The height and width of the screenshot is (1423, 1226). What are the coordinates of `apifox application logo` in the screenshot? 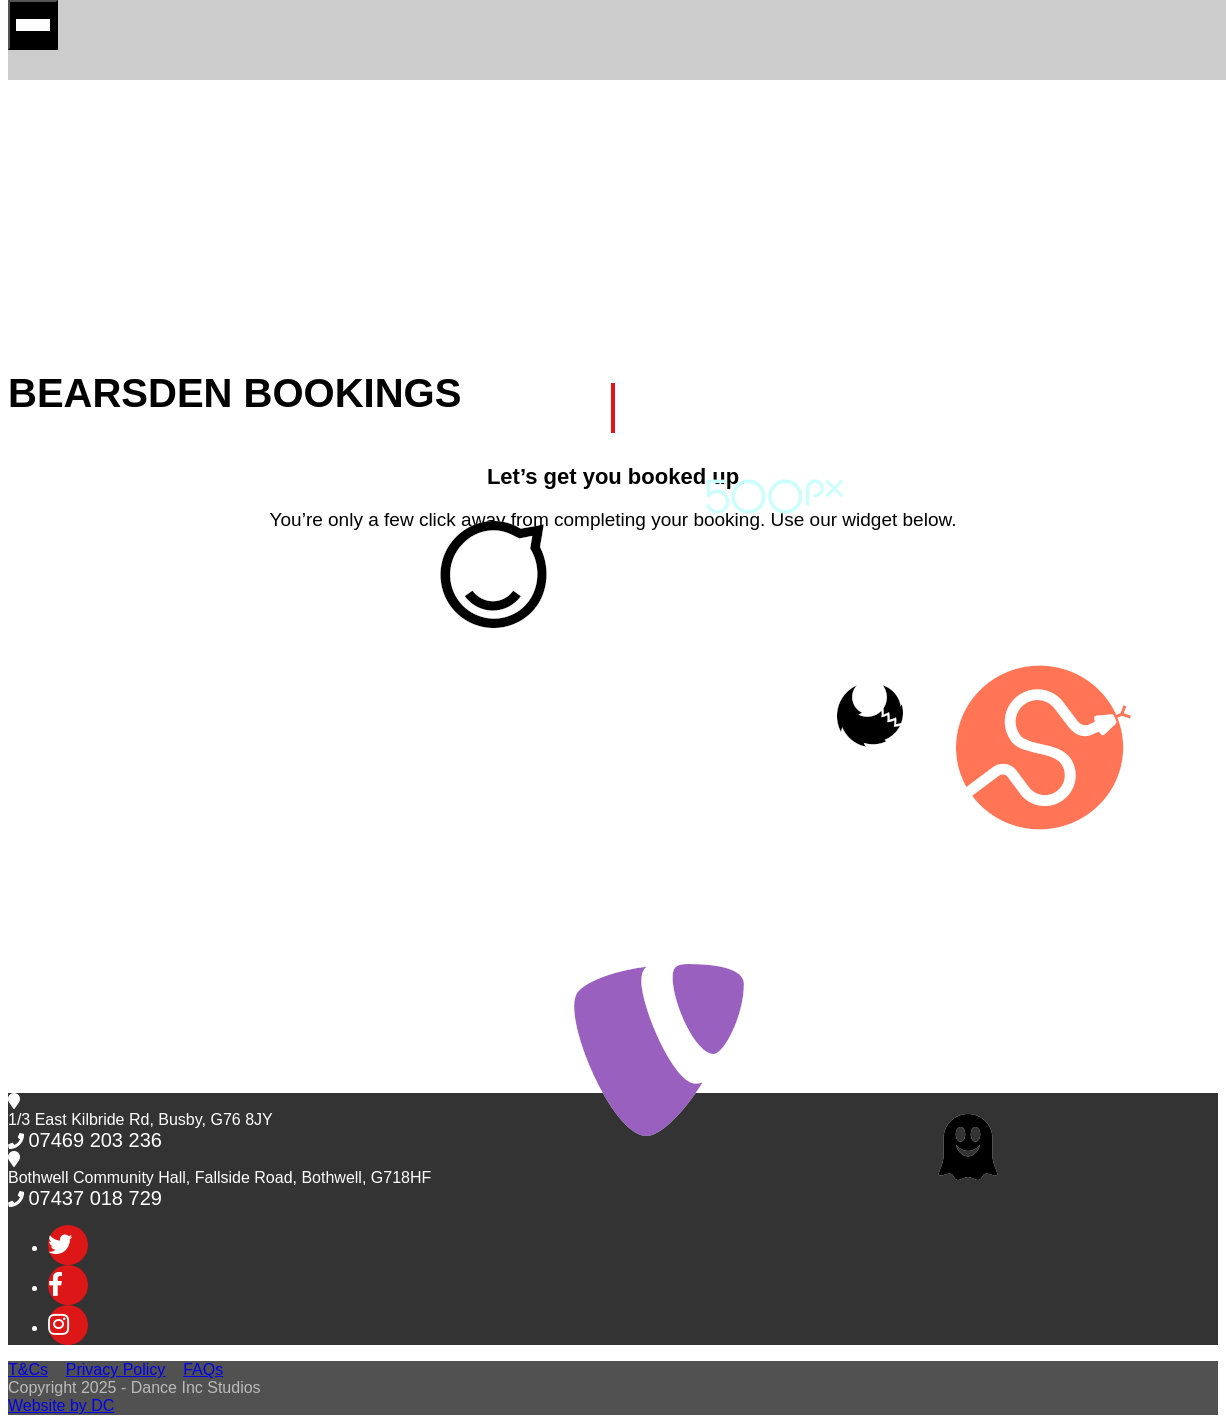 It's located at (870, 716).